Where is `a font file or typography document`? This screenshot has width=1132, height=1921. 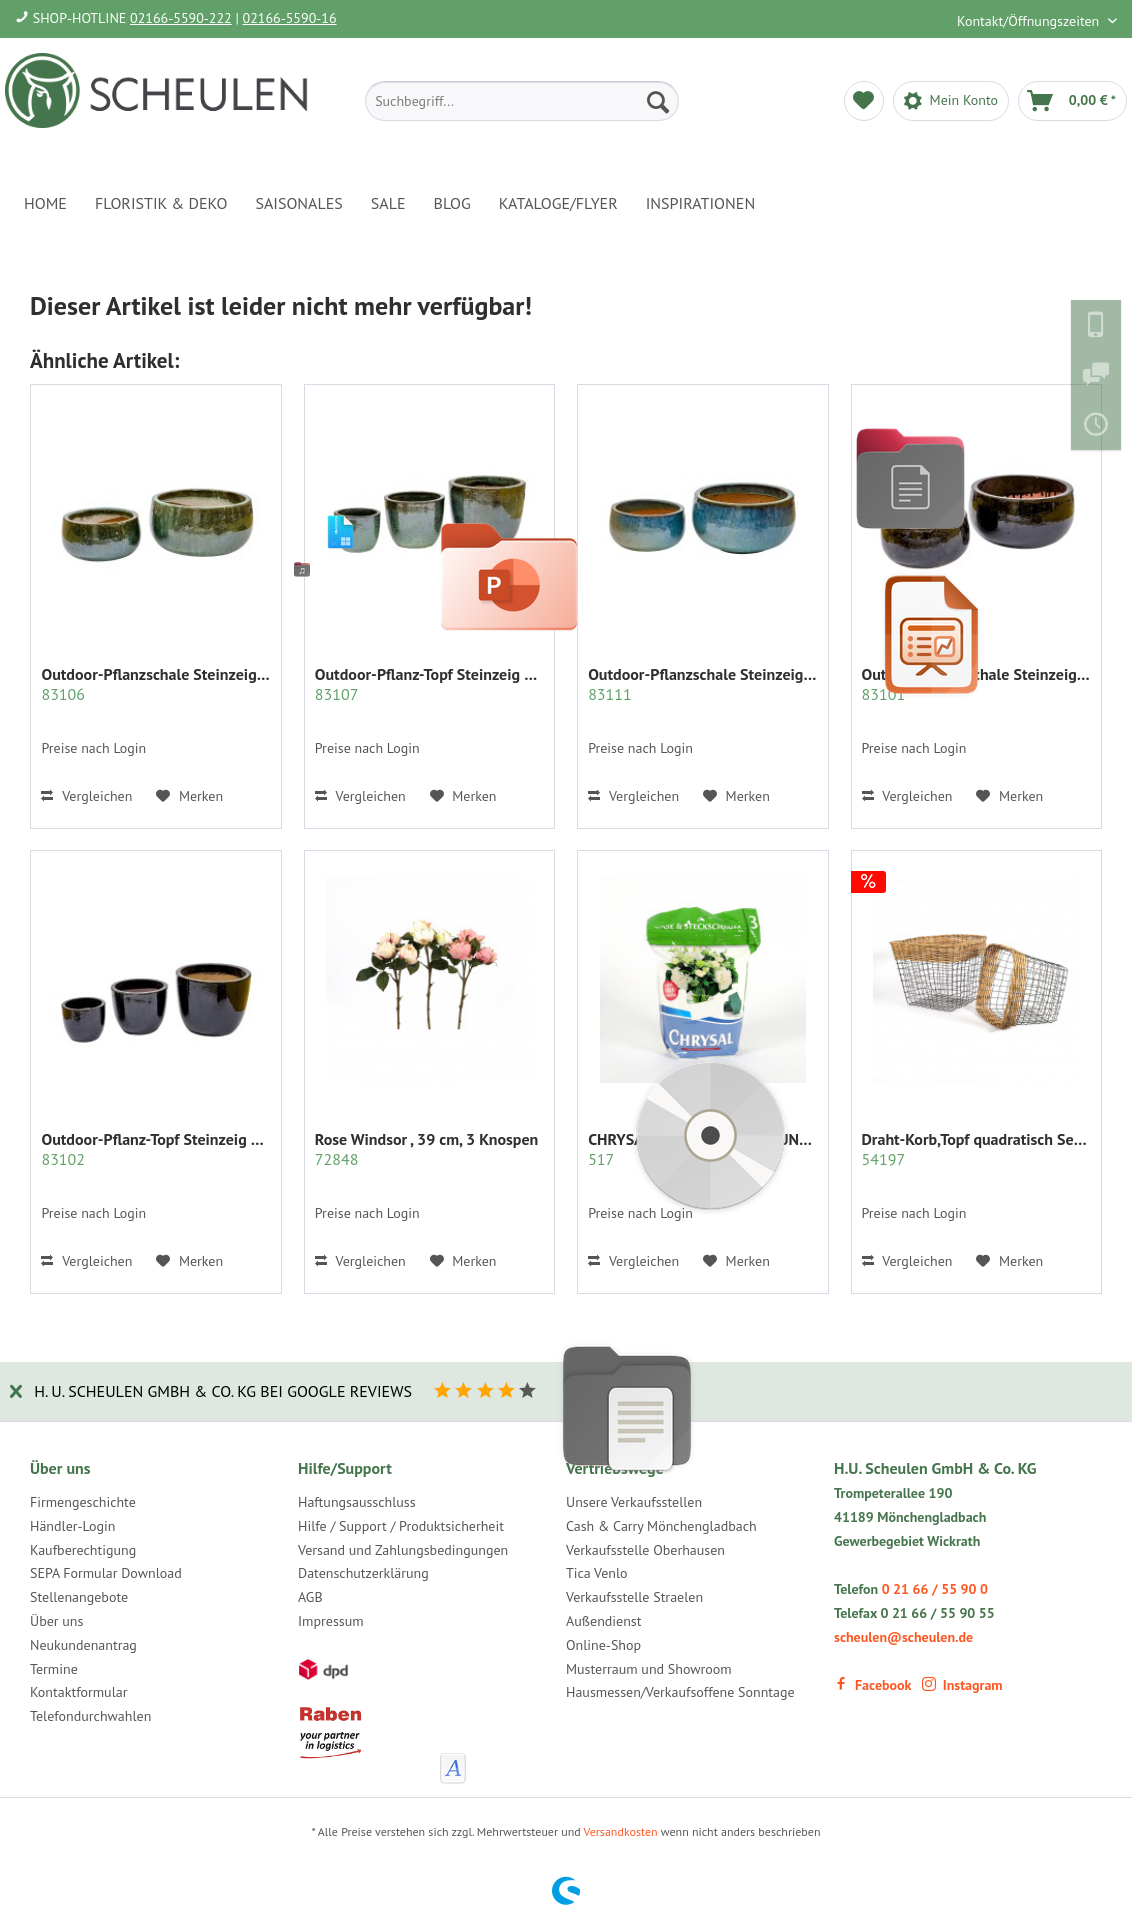
a font file or typography document is located at coordinates (453, 1768).